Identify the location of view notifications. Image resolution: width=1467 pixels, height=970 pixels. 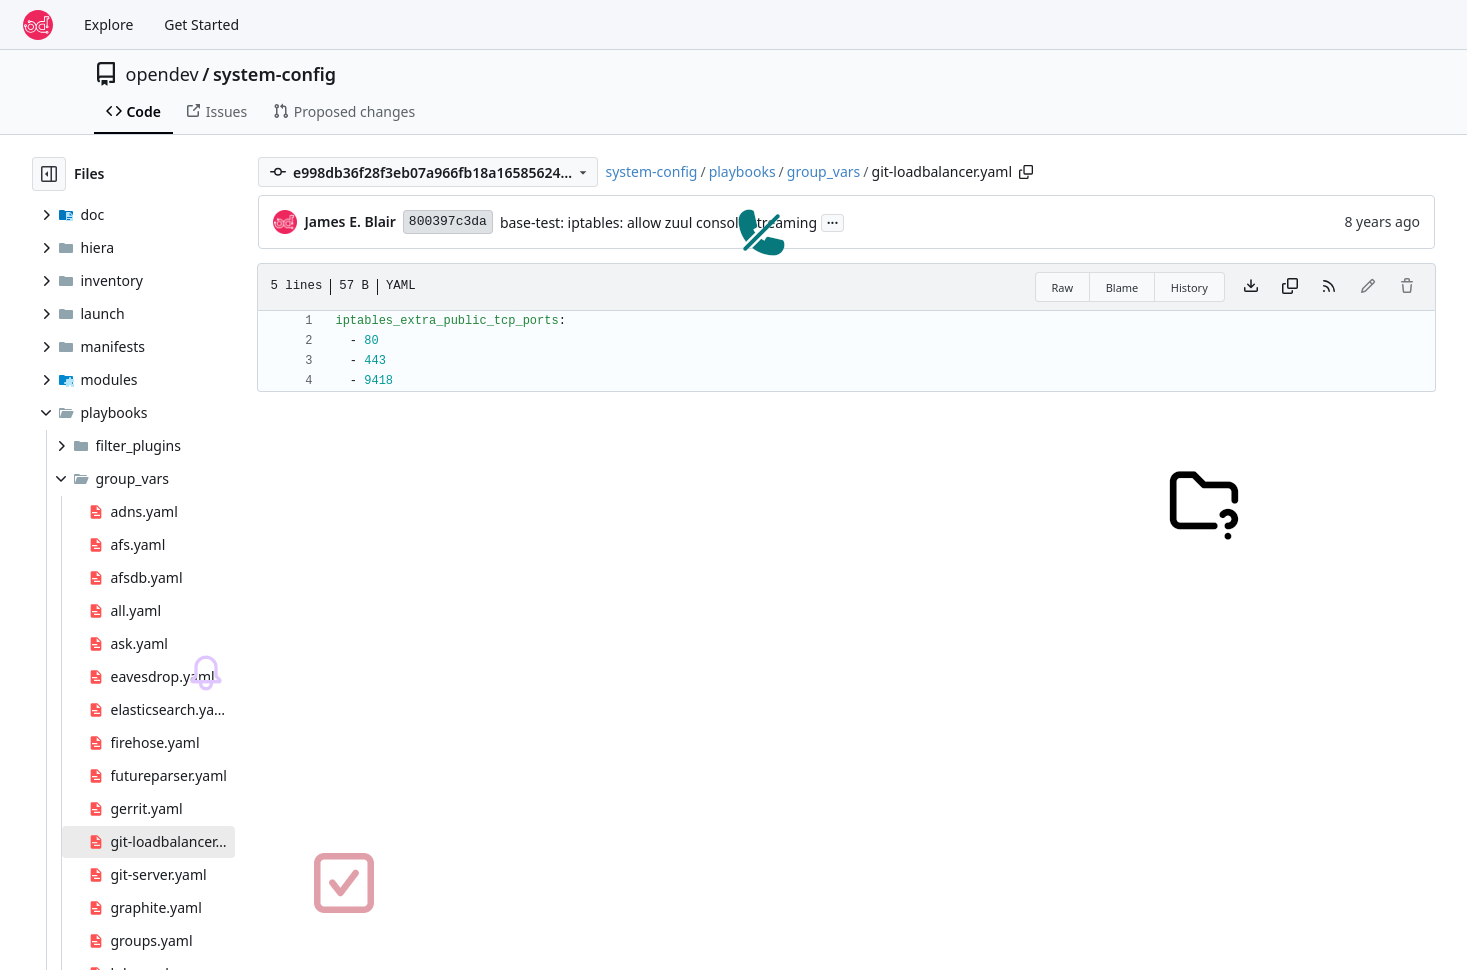
(206, 673).